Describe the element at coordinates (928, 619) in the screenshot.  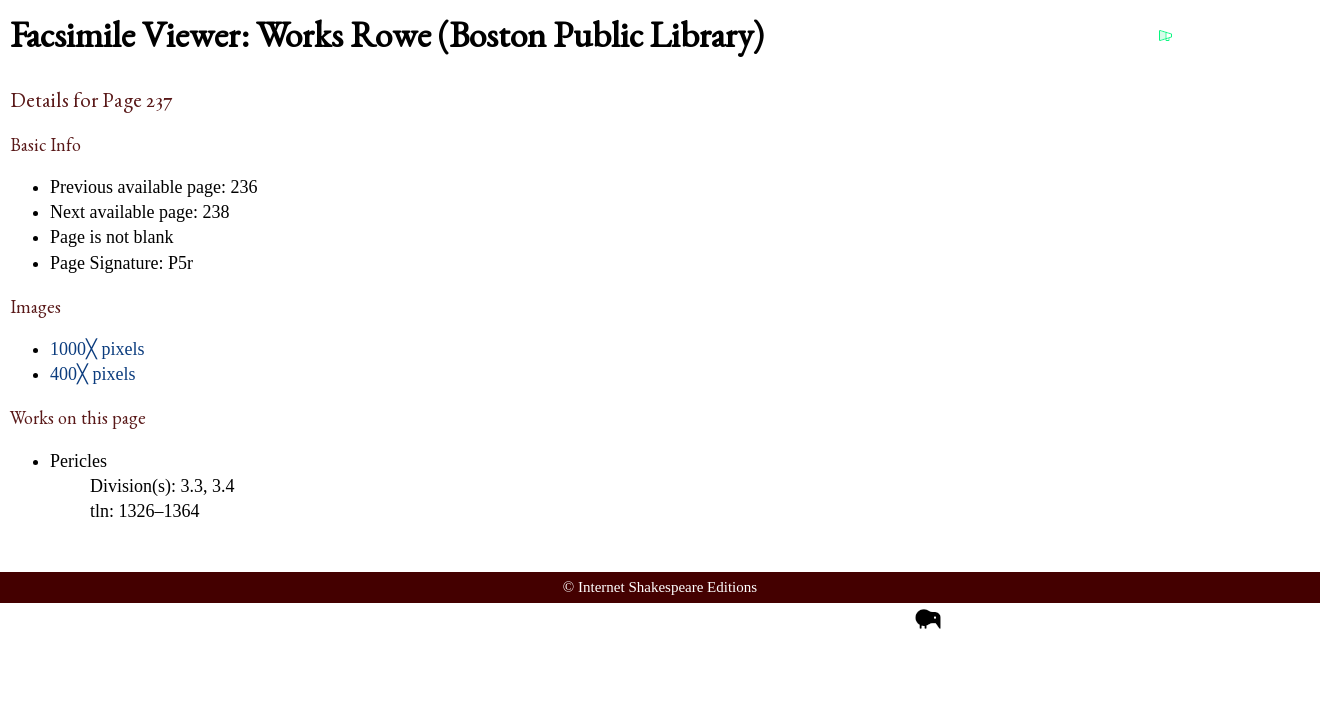
I see `kiwi bird icon representing New Zealand-related content` at that location.